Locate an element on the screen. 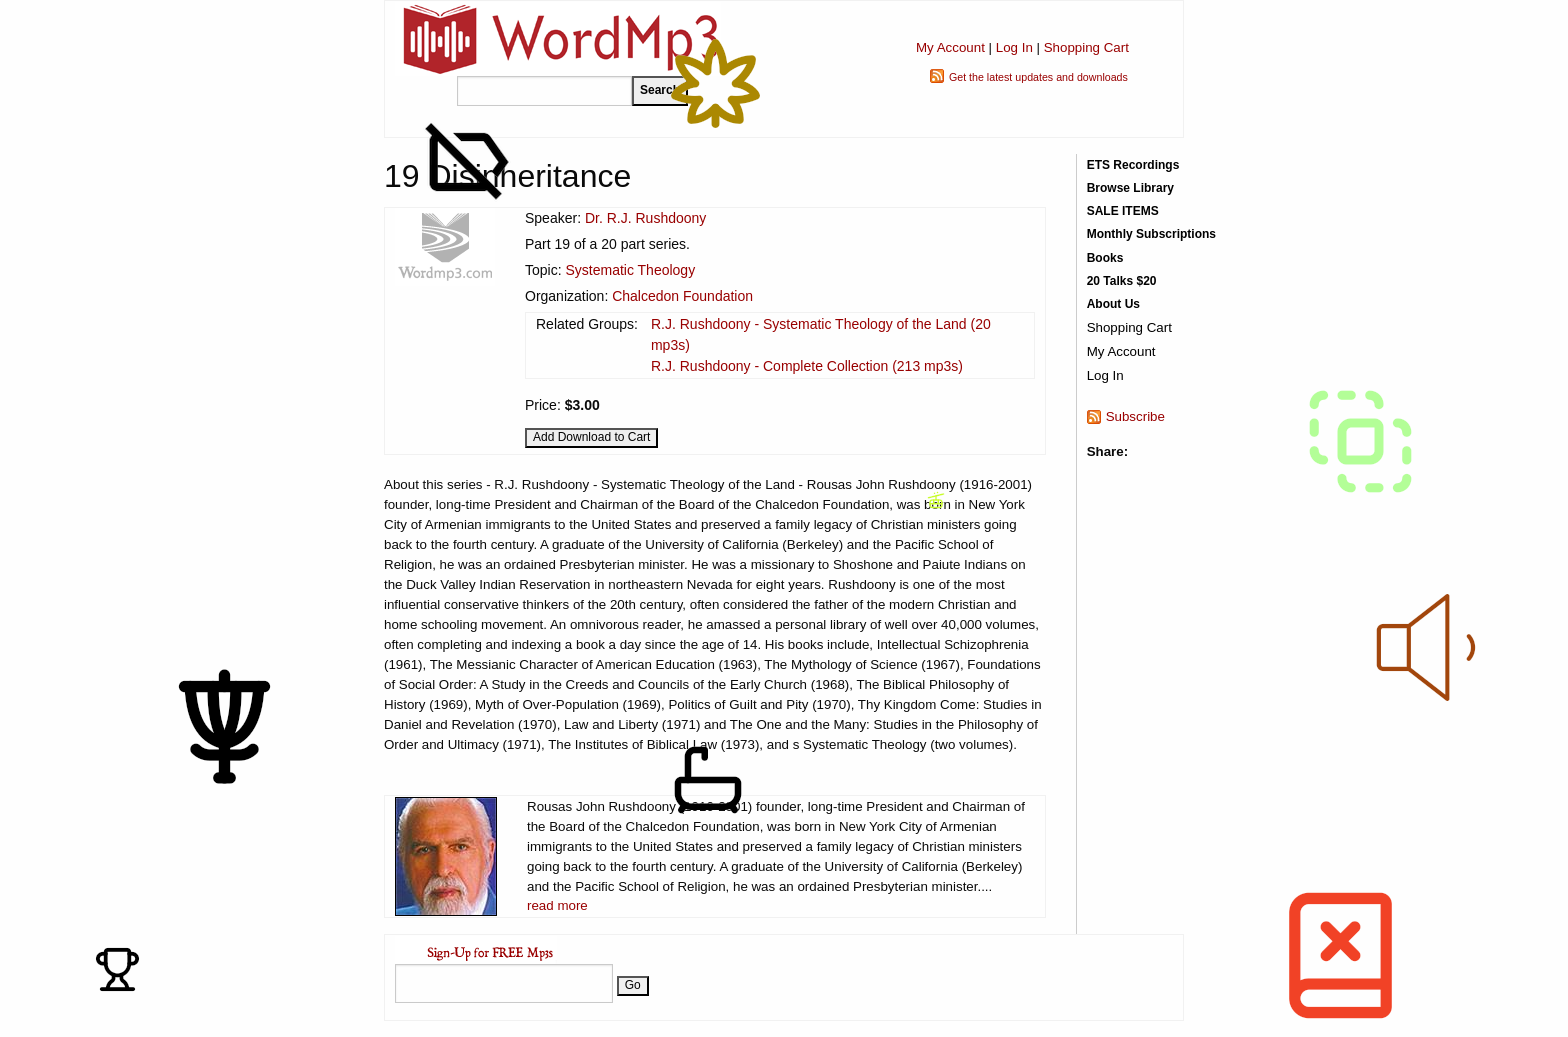  indicates cannabis-related content or products is located at coordinates (715, 83).